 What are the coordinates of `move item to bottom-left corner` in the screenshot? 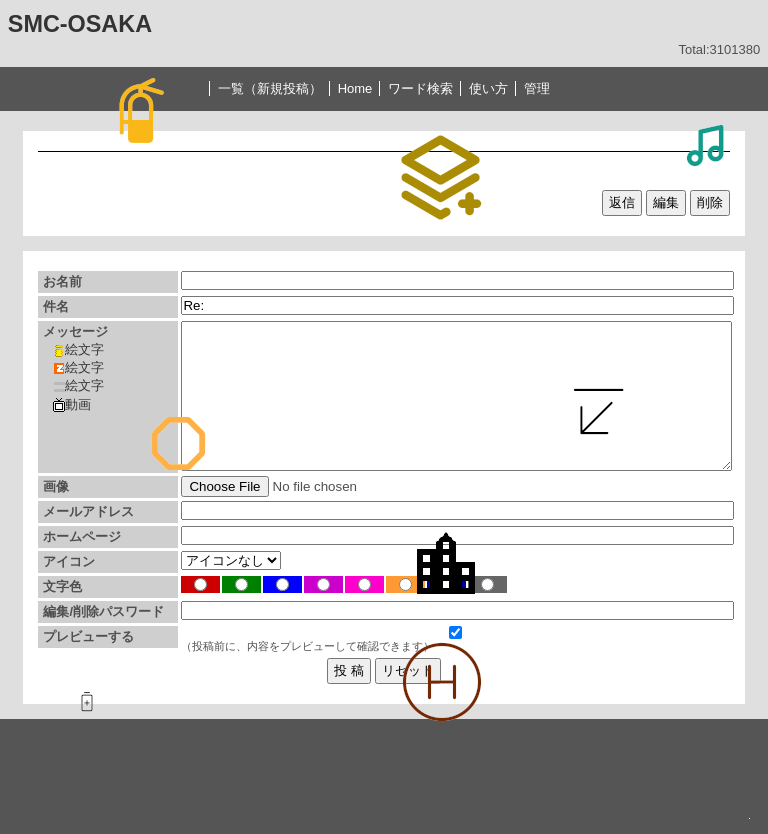 It's located at (596, 411).